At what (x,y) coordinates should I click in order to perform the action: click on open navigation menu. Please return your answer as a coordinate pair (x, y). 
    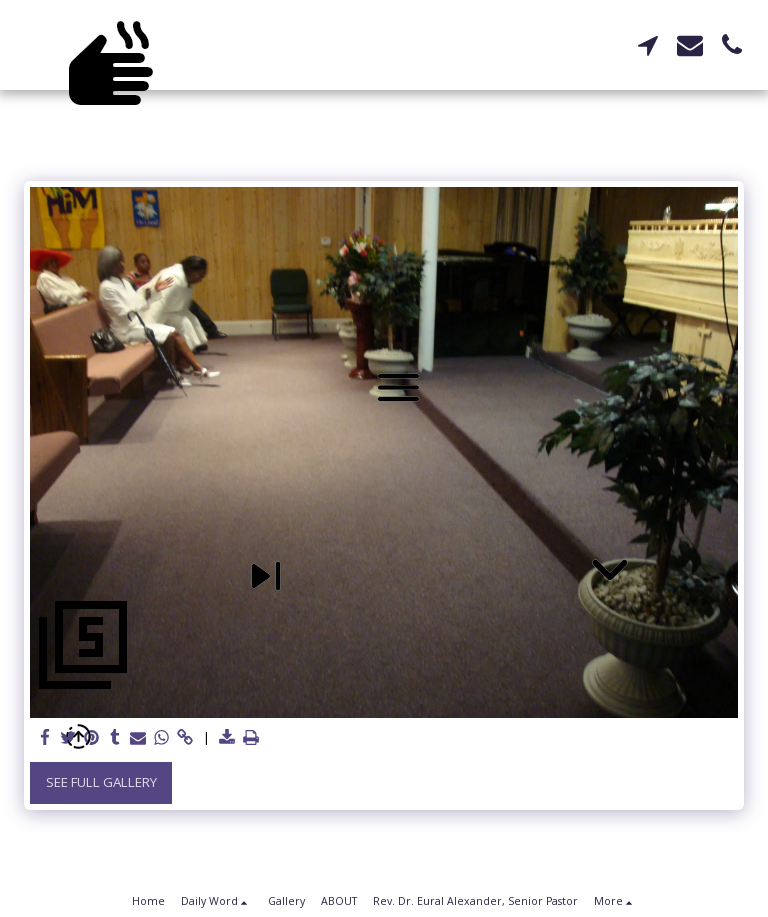
    Looking at the image, I should click on (398, 387).